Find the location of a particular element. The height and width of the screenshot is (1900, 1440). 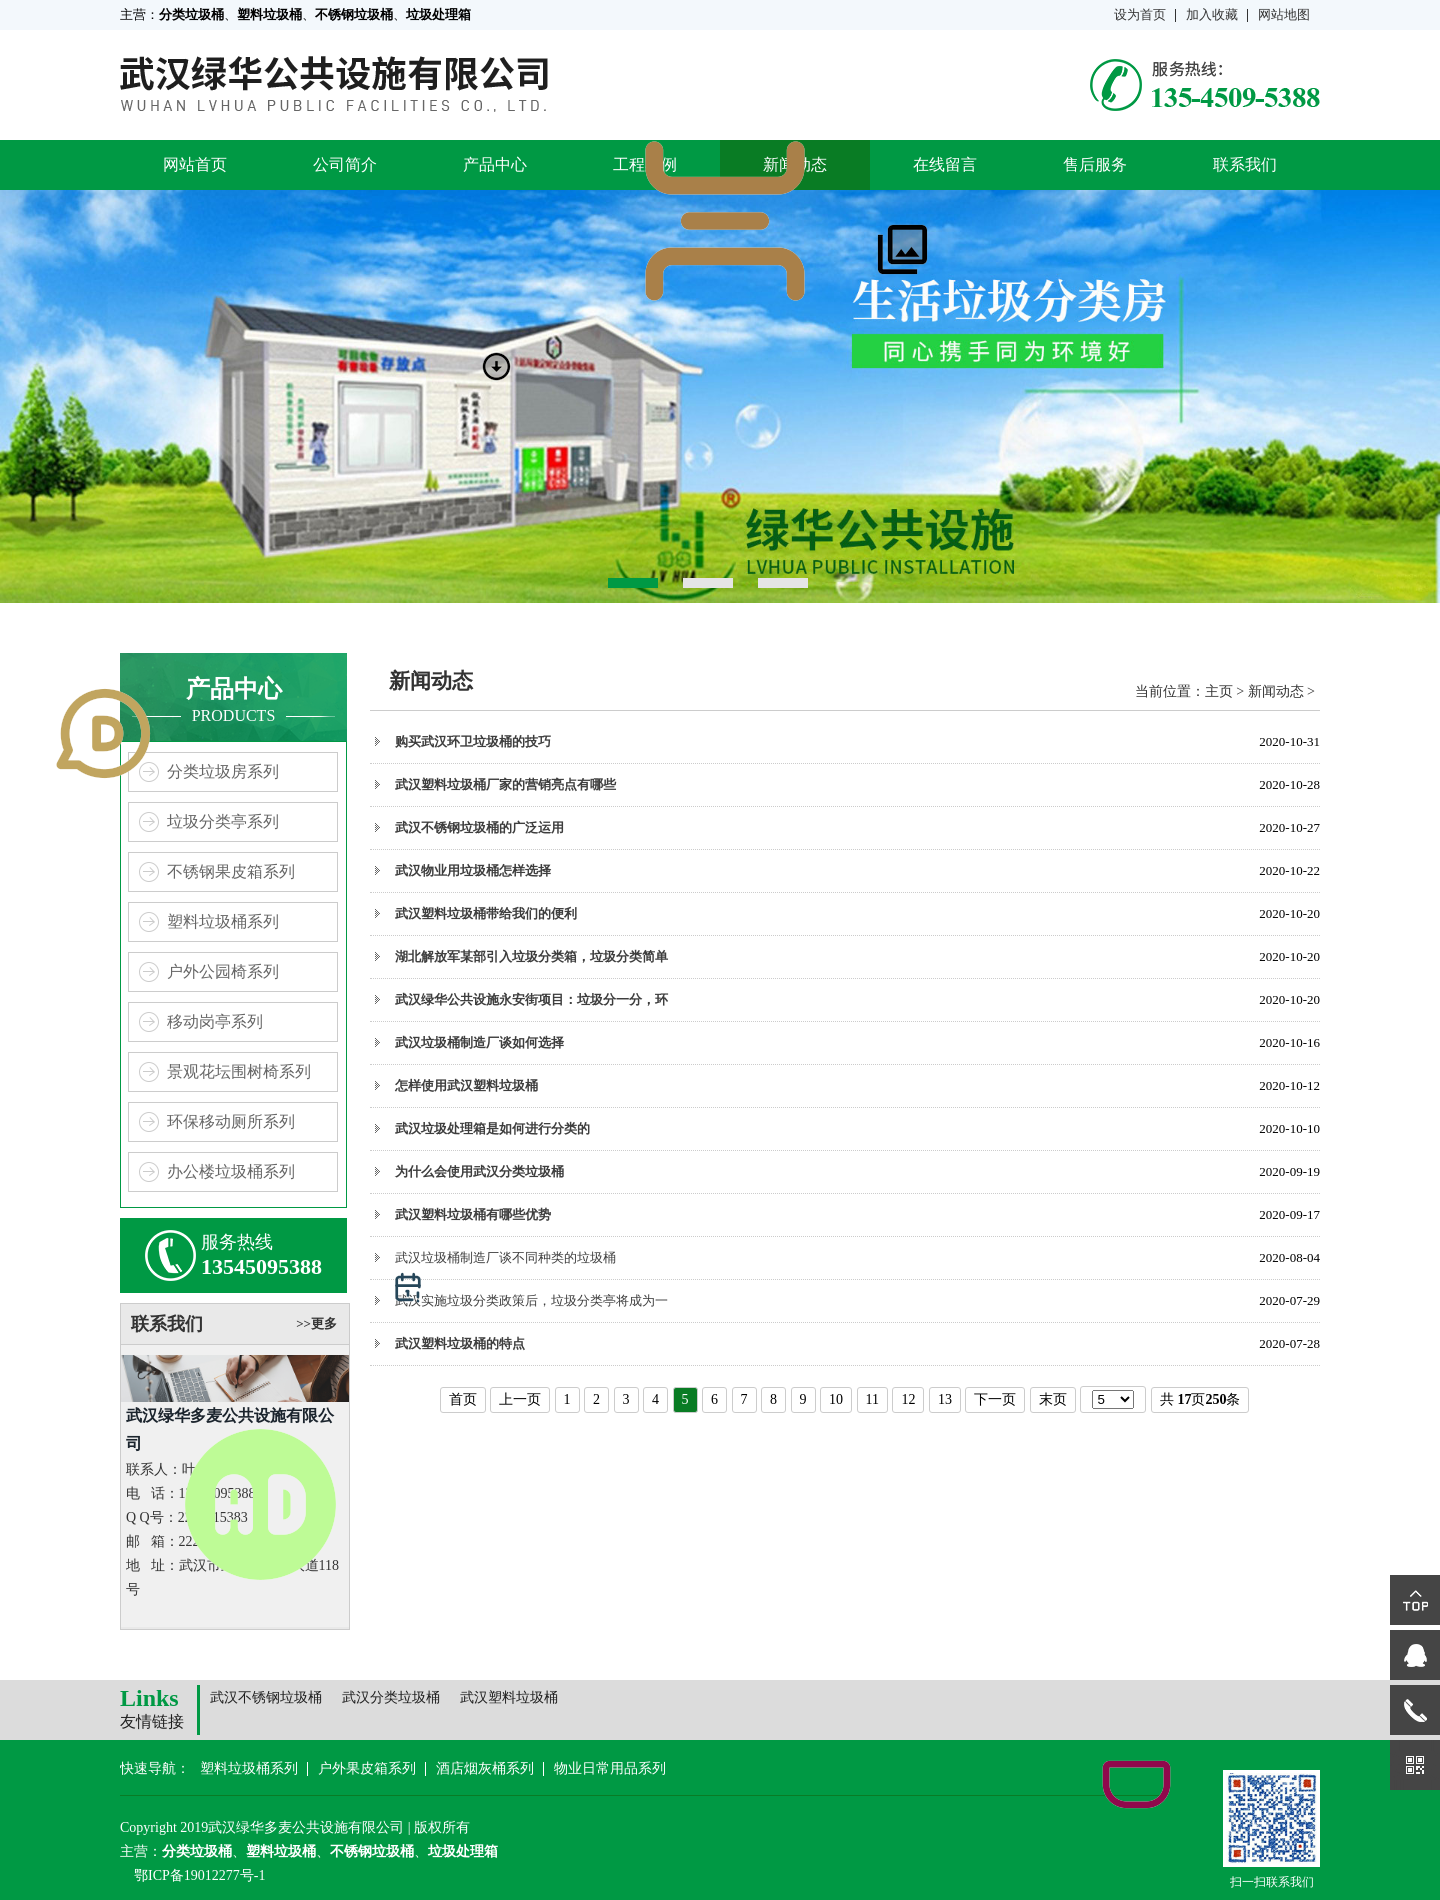

adjust vertical spacing between elements is located at coordinates (725, 221).